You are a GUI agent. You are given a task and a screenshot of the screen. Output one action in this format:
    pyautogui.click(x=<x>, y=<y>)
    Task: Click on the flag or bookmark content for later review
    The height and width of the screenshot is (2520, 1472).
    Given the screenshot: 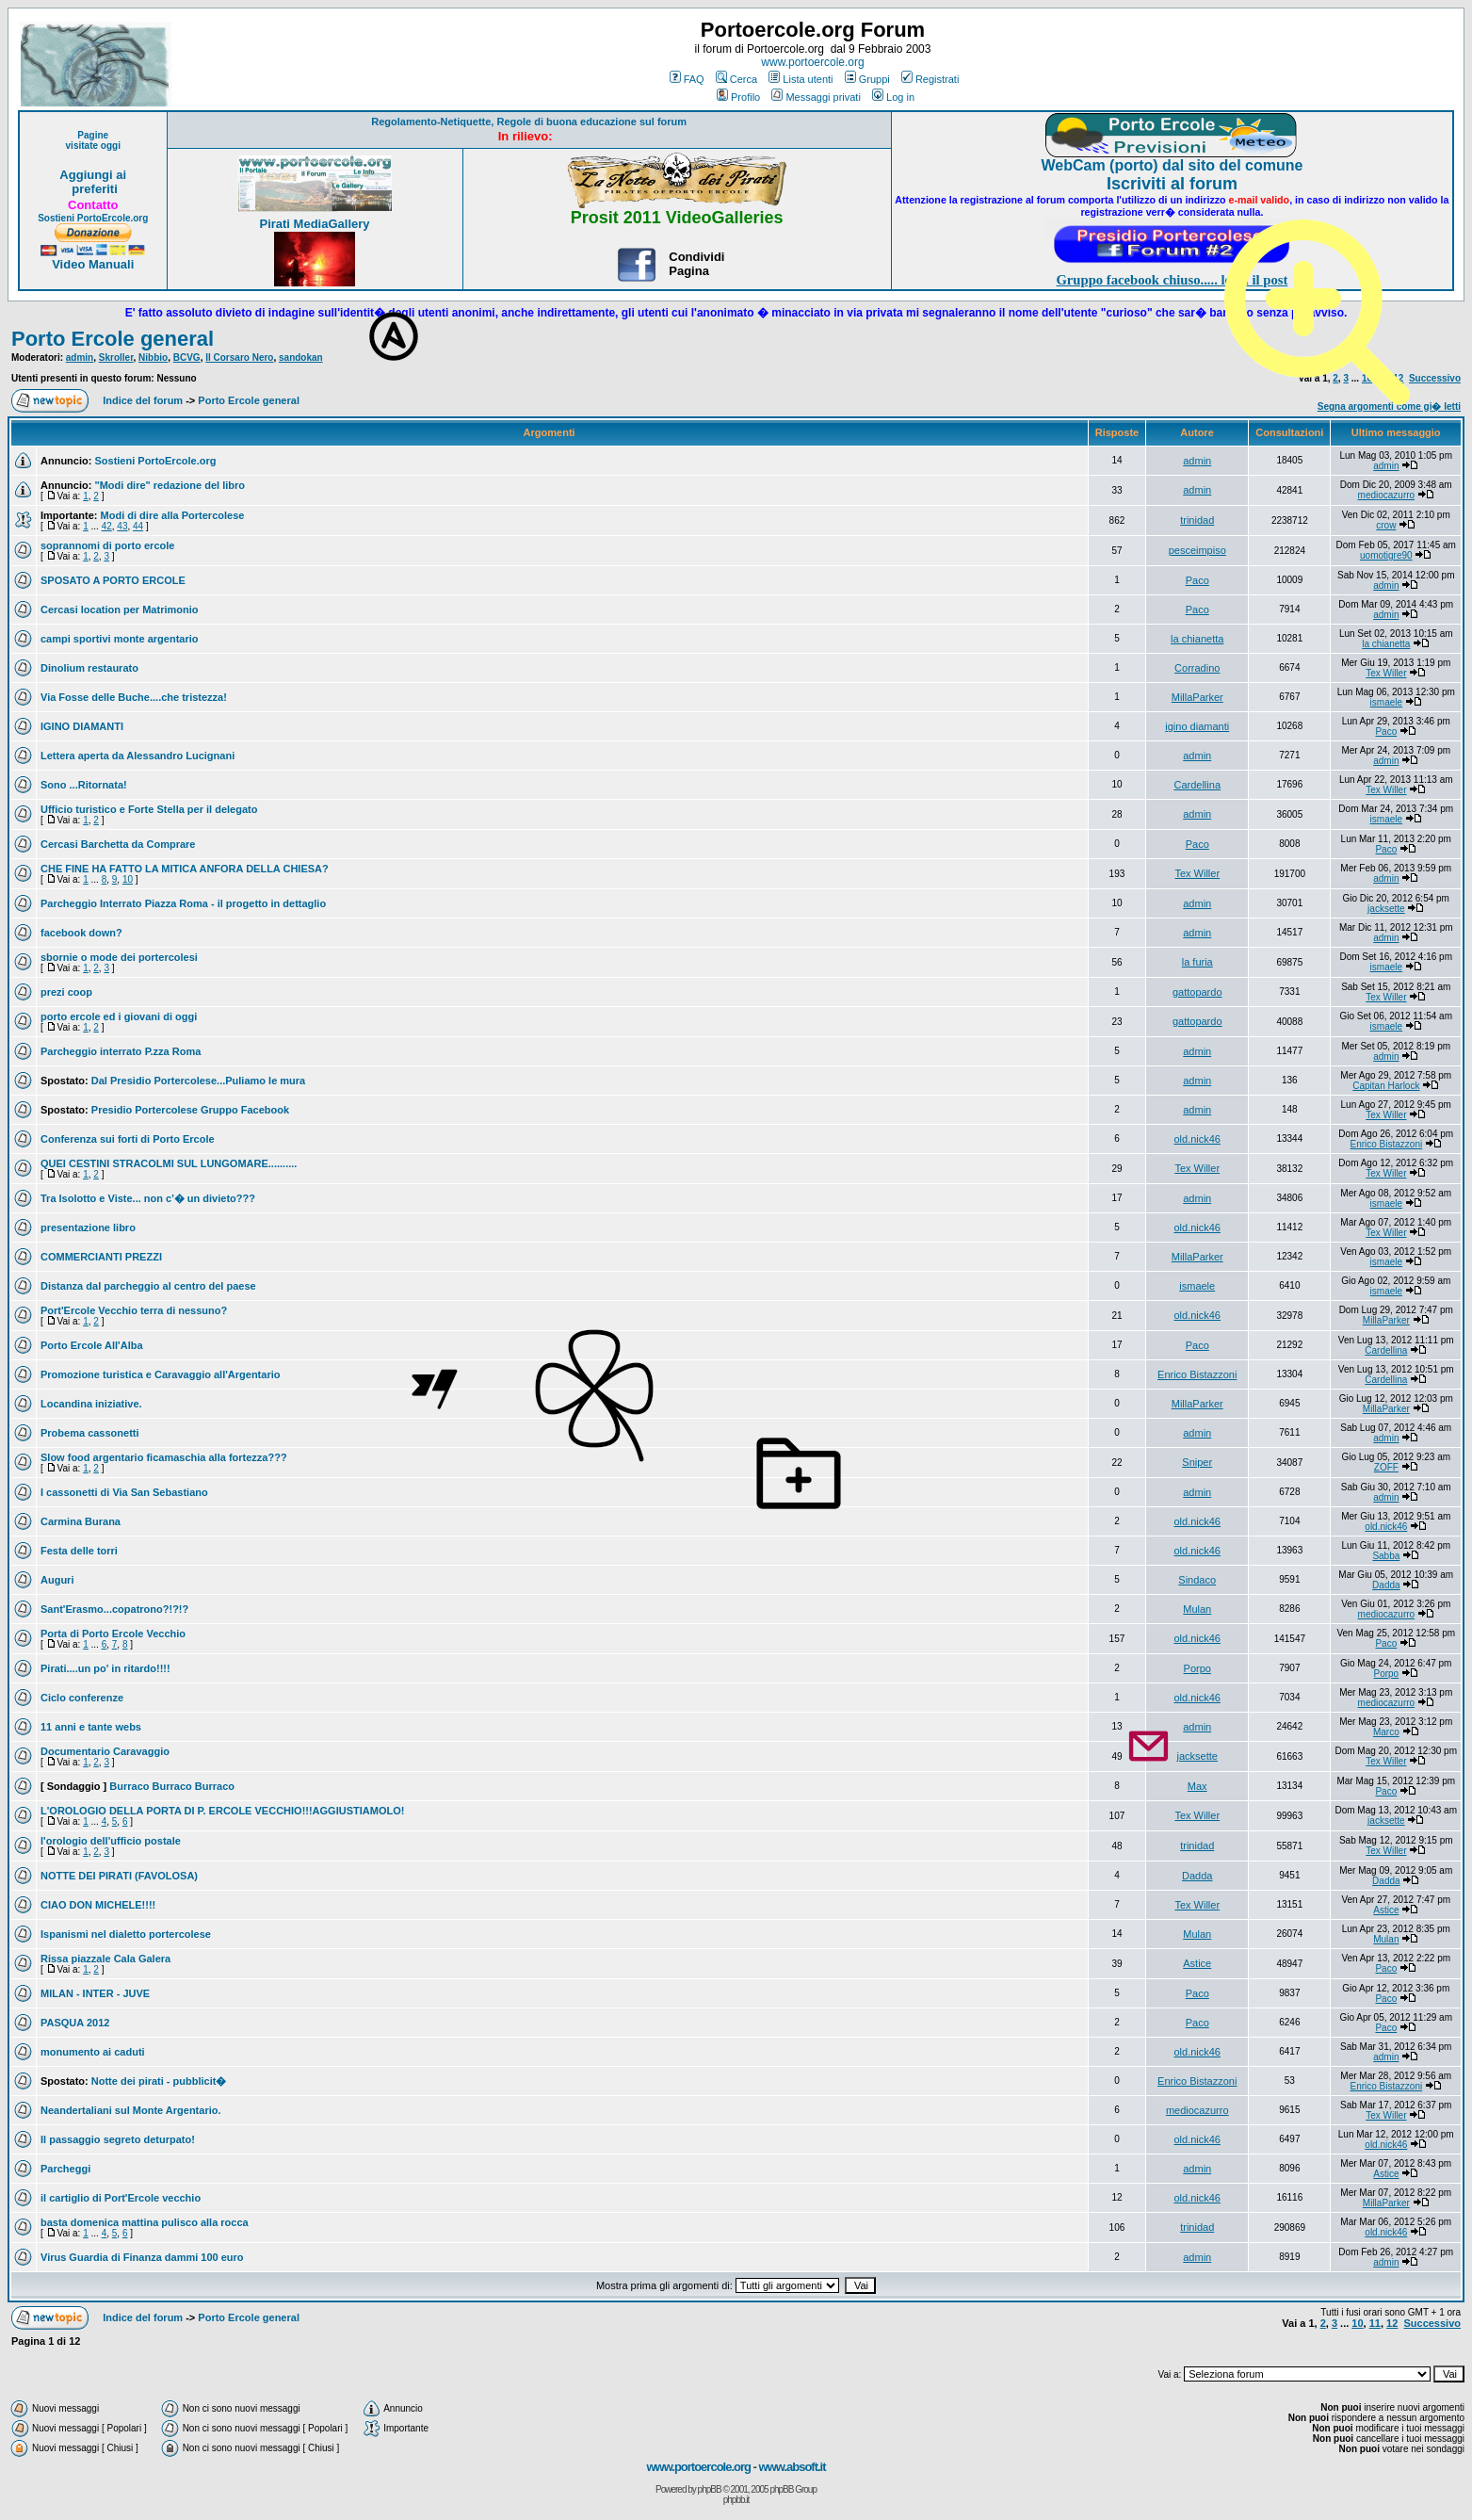 What is the action you would take?
    pyautogui.click(x=434, y=1388)
    